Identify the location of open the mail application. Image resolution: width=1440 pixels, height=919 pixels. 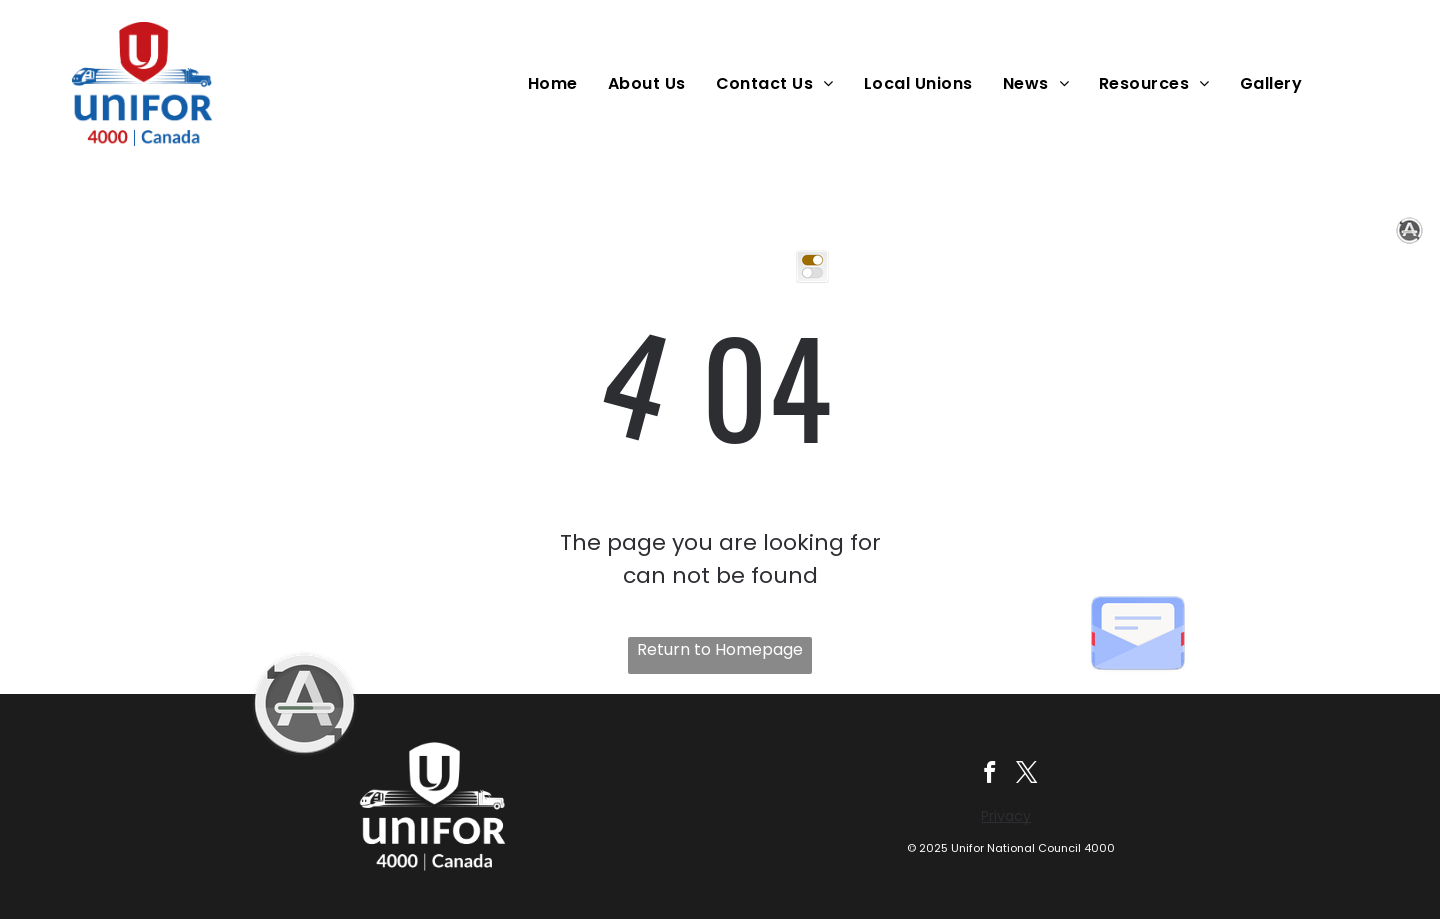
(1138, 633).